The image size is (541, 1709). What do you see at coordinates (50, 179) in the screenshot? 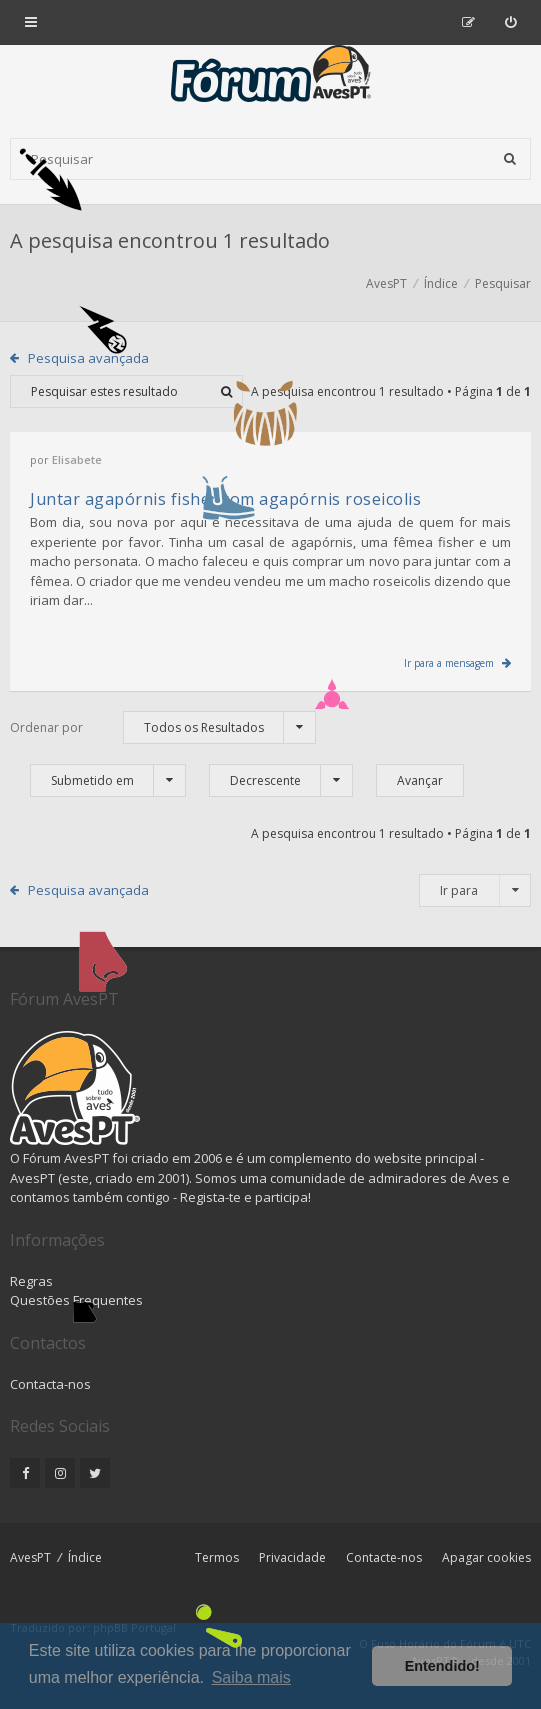
I see `attack or melee combat action` at bounding box center [50, 179].